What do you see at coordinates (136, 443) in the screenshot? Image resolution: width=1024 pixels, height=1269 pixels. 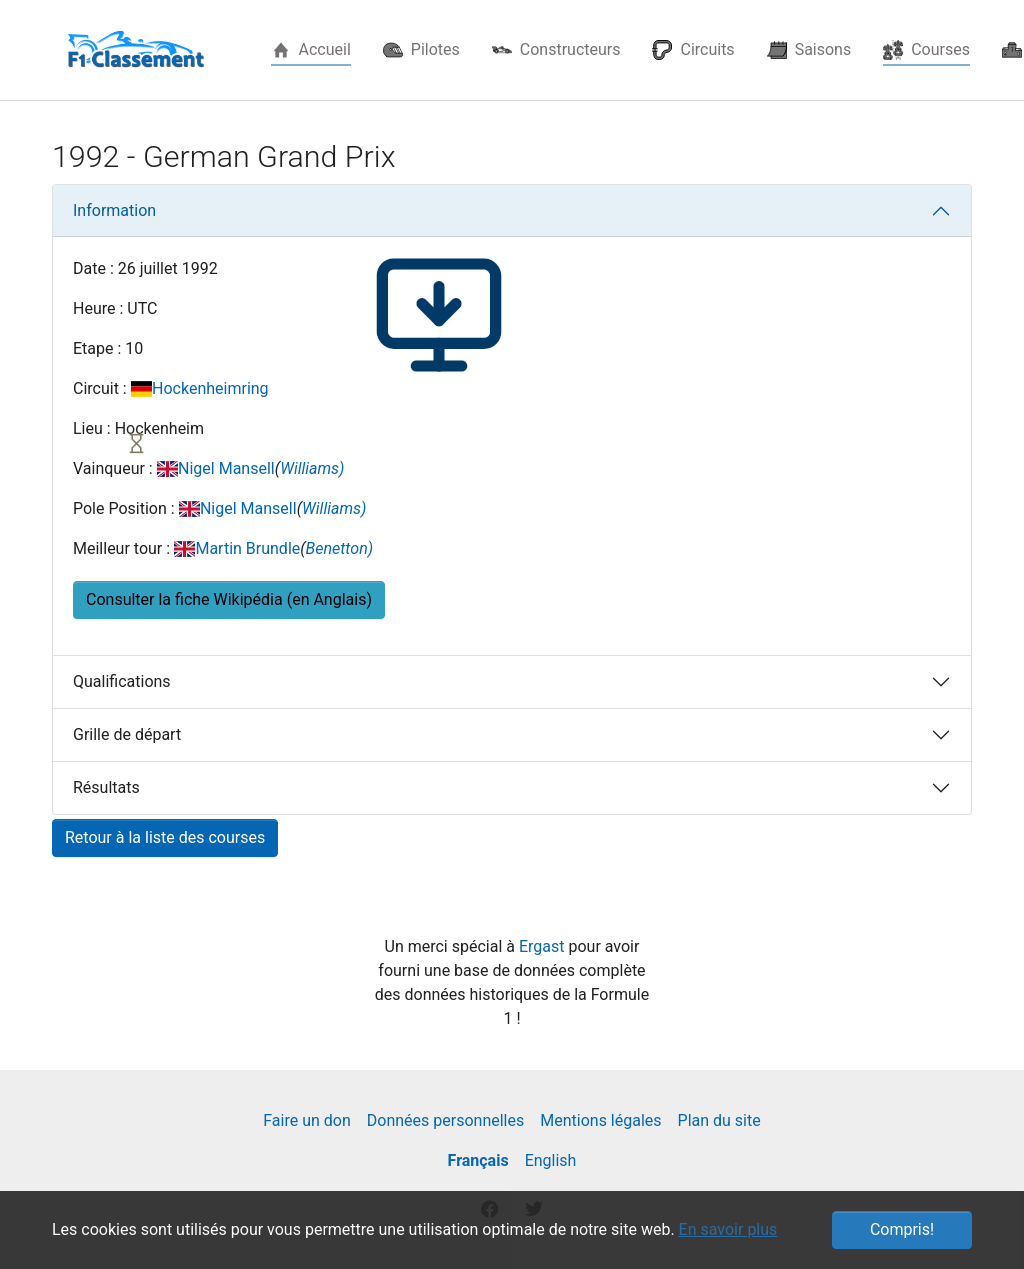 I see `indicates loading or processing in progress` at bounding box center [136, 443].